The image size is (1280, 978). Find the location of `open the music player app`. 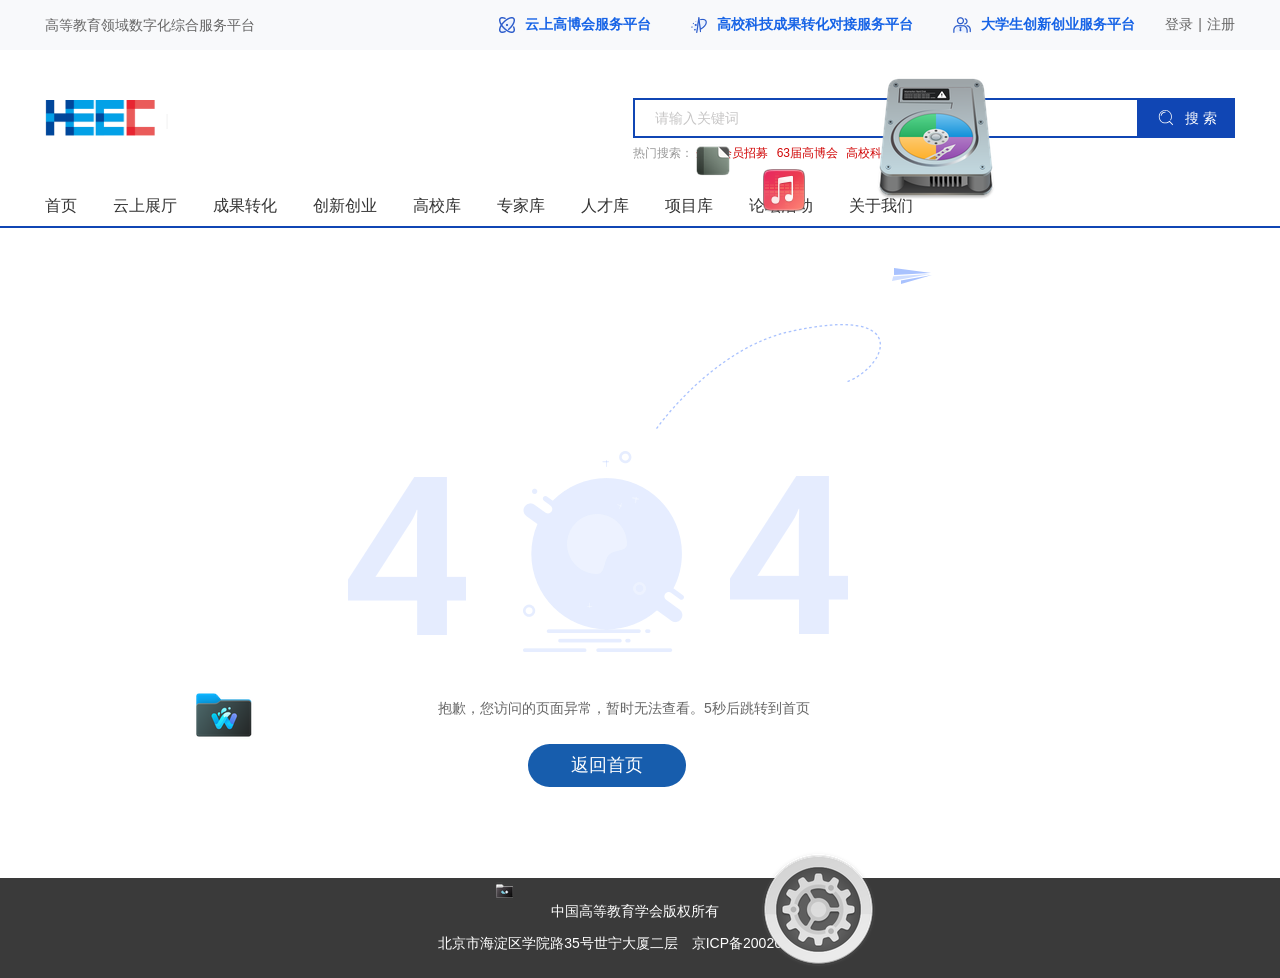

open the music player app is located at coordinates (784, 190).